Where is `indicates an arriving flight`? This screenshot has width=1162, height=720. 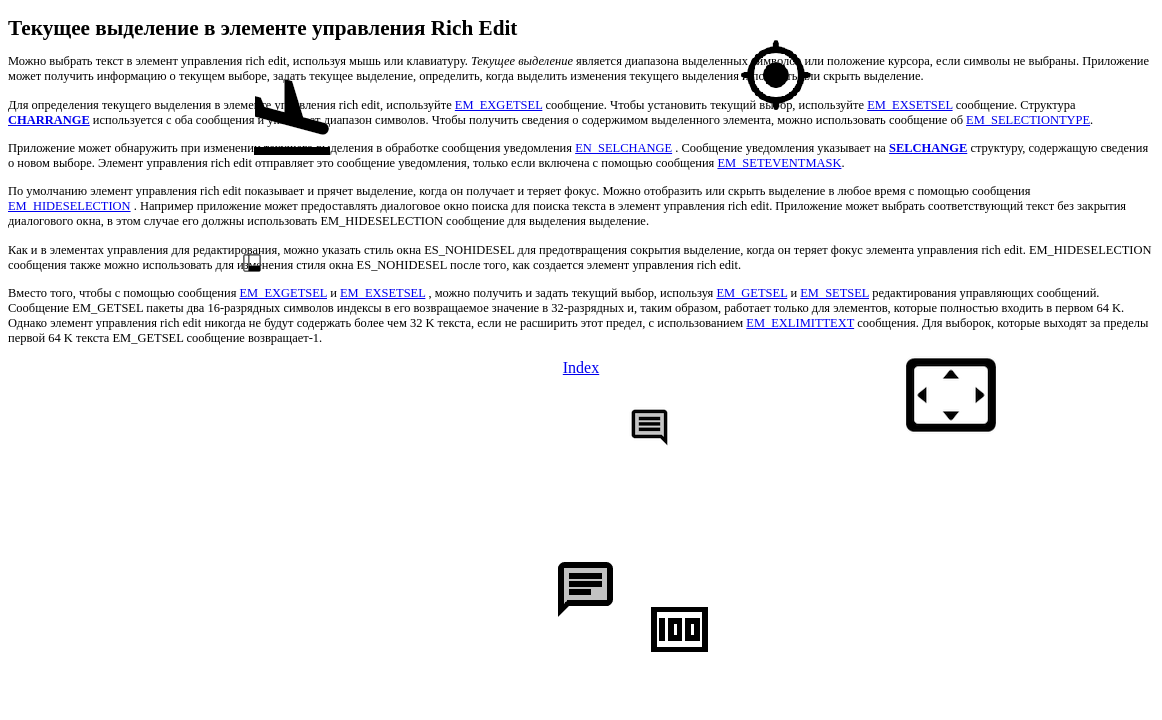
indicates an arriving flight is located at coordinates (292, 119).